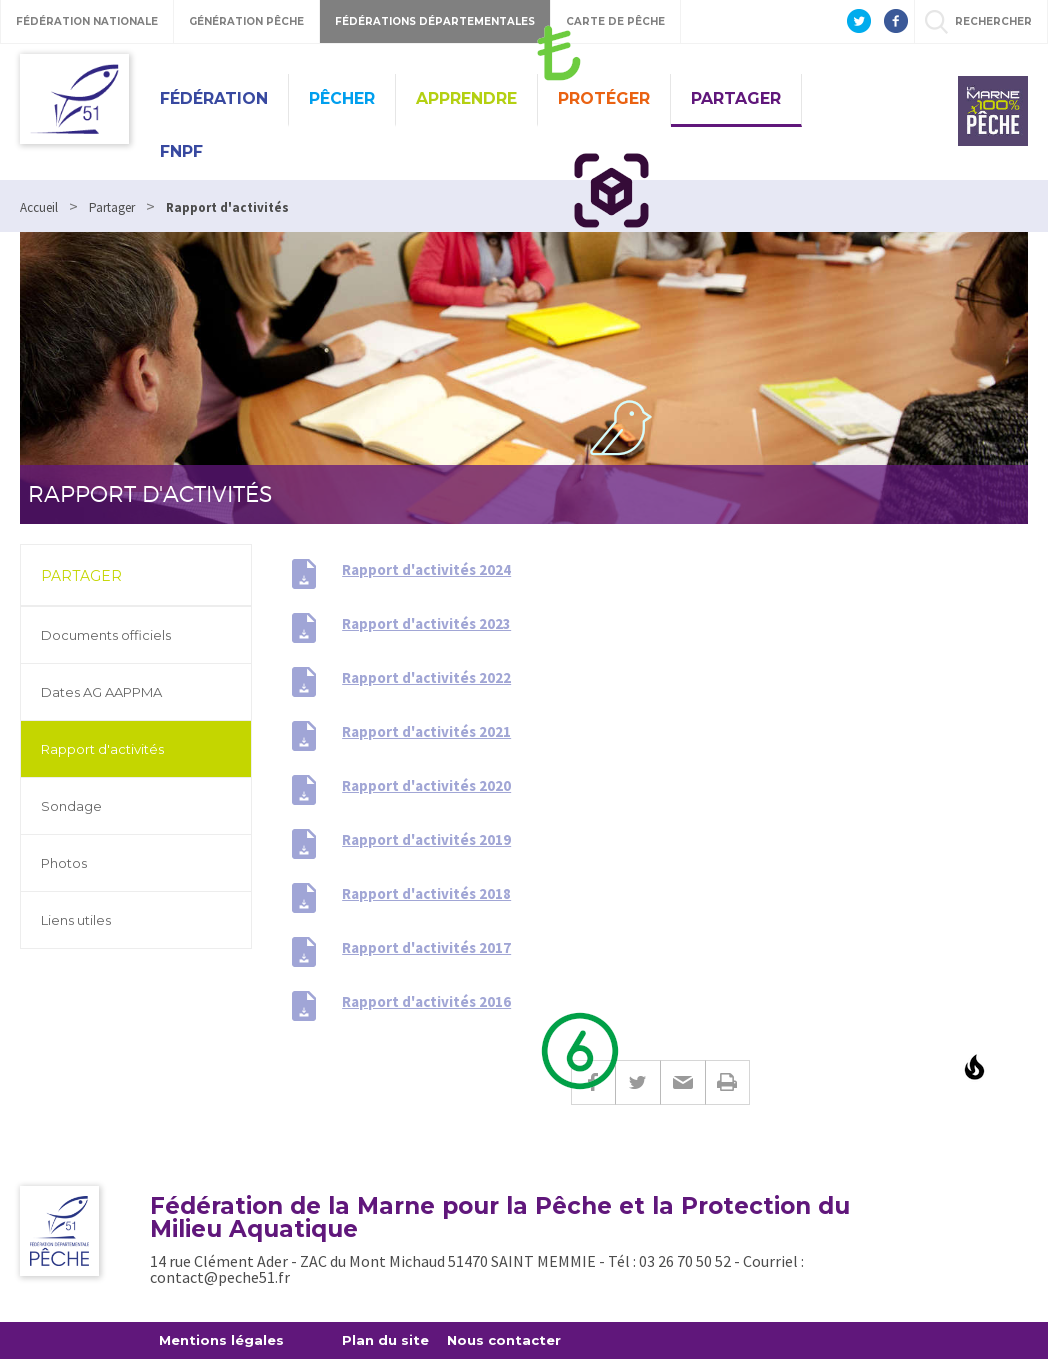 The width and height of the screenshot is (1048, 1359). I want to click on locate nearby fire stations, so click(974, 1067).